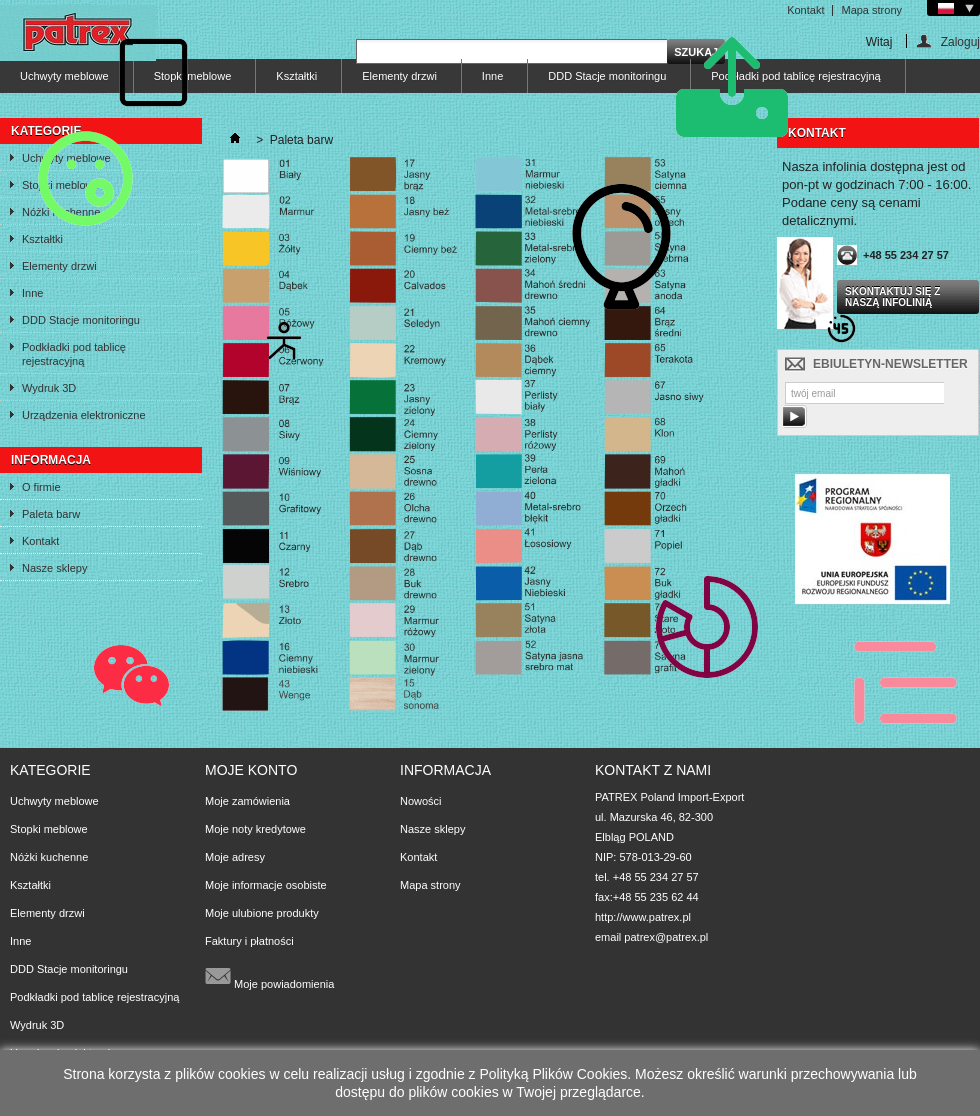 The image size is (980, 1116). I want to click on stop media playback, so click(153, 72).